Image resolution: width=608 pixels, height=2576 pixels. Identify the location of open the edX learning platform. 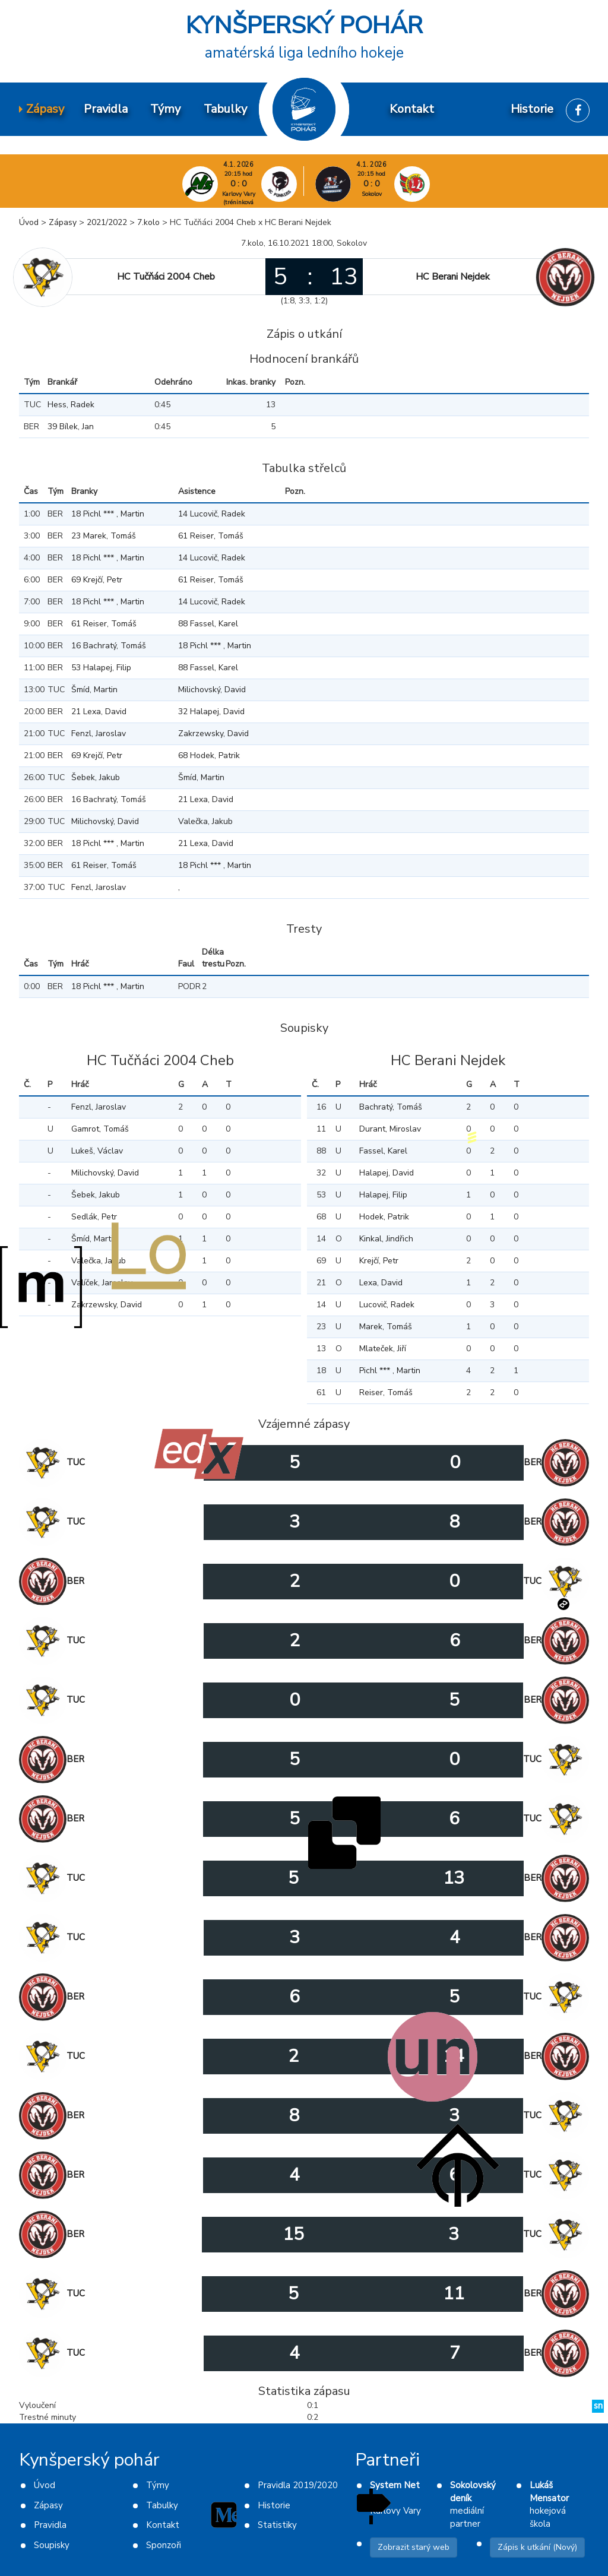
(199, 1454).